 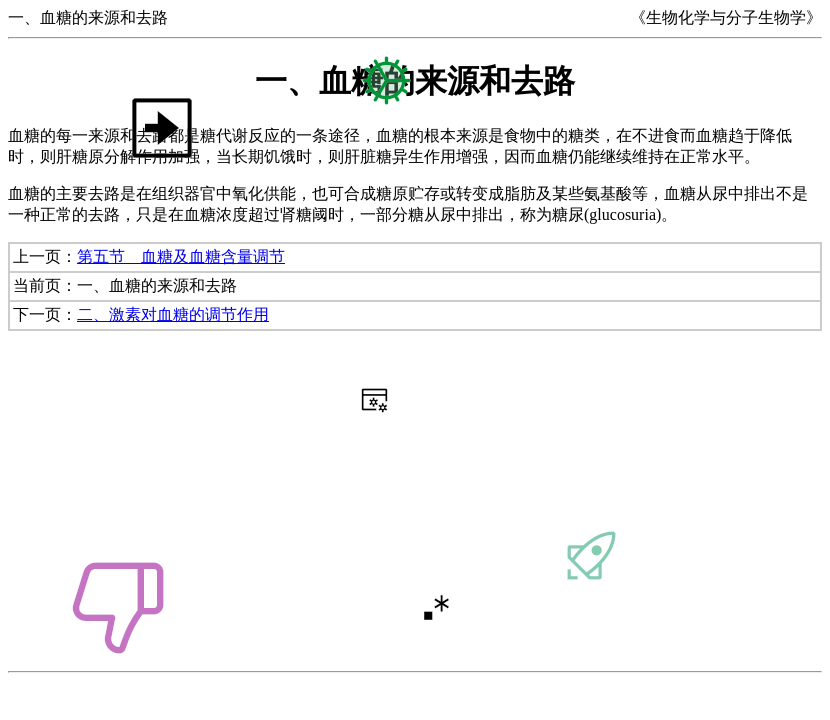 What do you see at coordinates (162, 128) in the screenshot?
I see `indicates a file has been renamed in version control` at bounding box center [162, 128].